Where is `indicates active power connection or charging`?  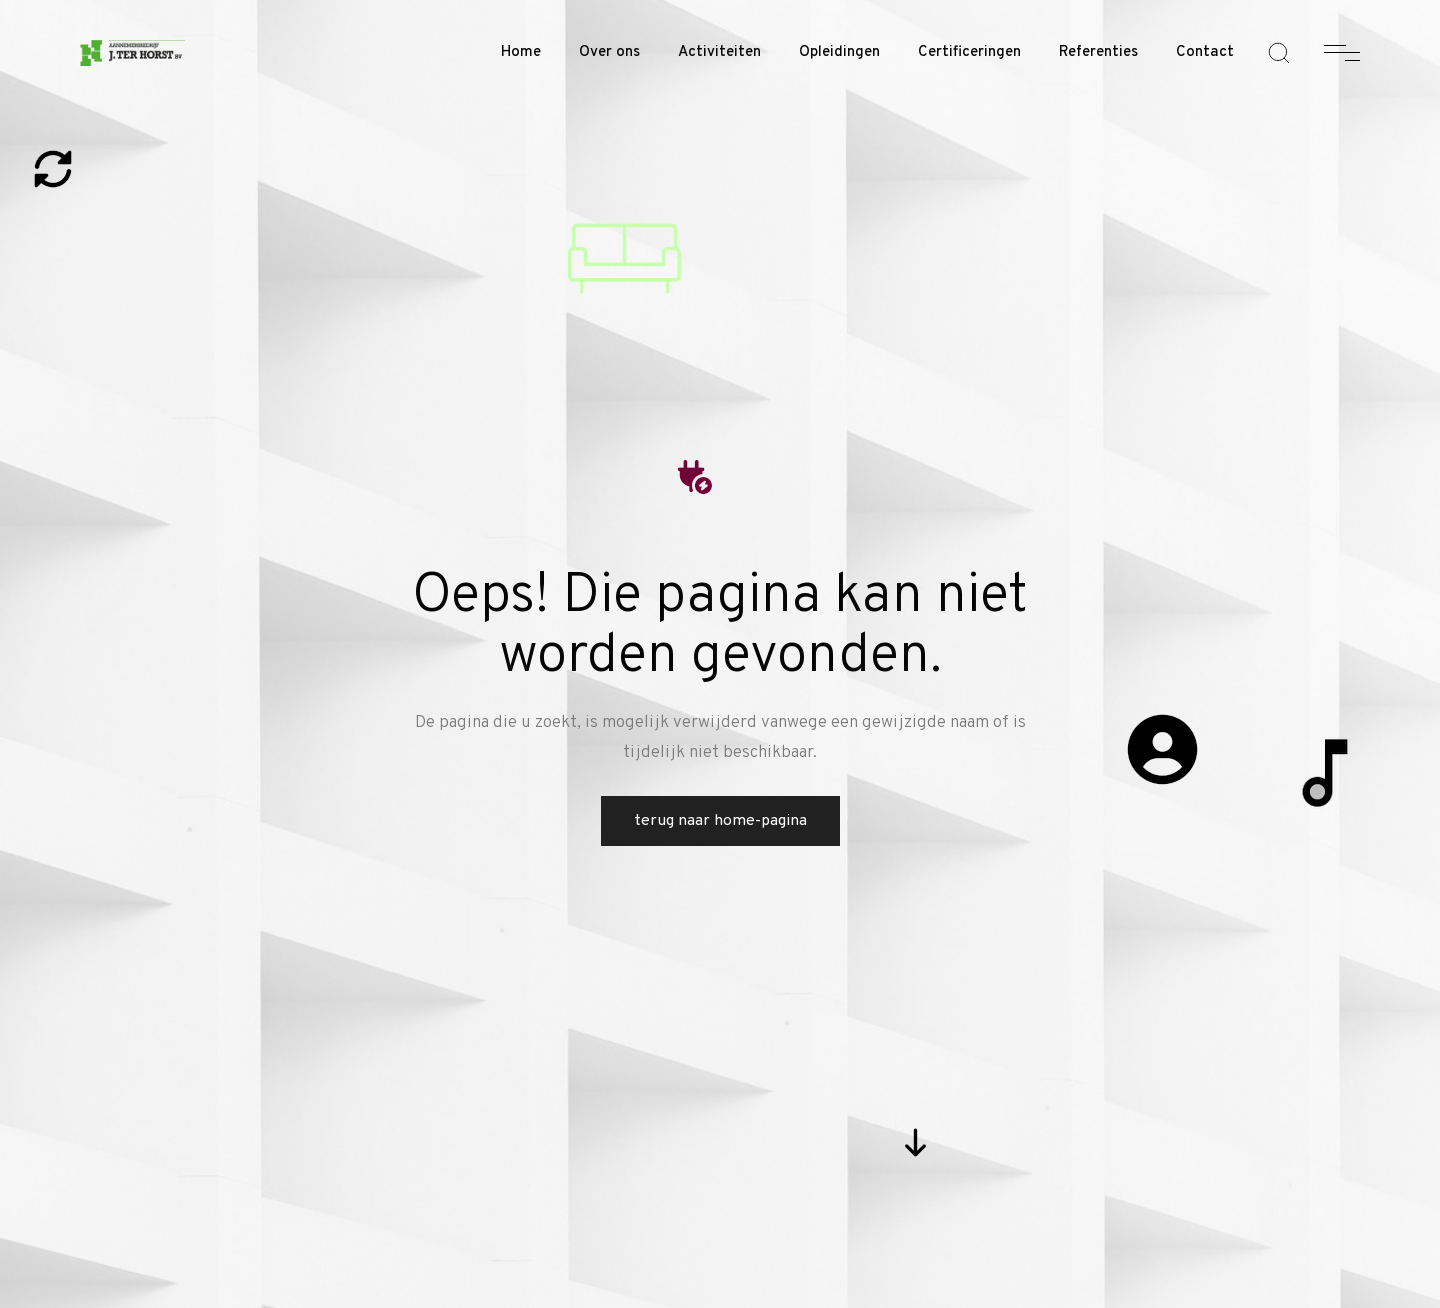
indicates active power connection or charging is located at coordinates (693, 477).